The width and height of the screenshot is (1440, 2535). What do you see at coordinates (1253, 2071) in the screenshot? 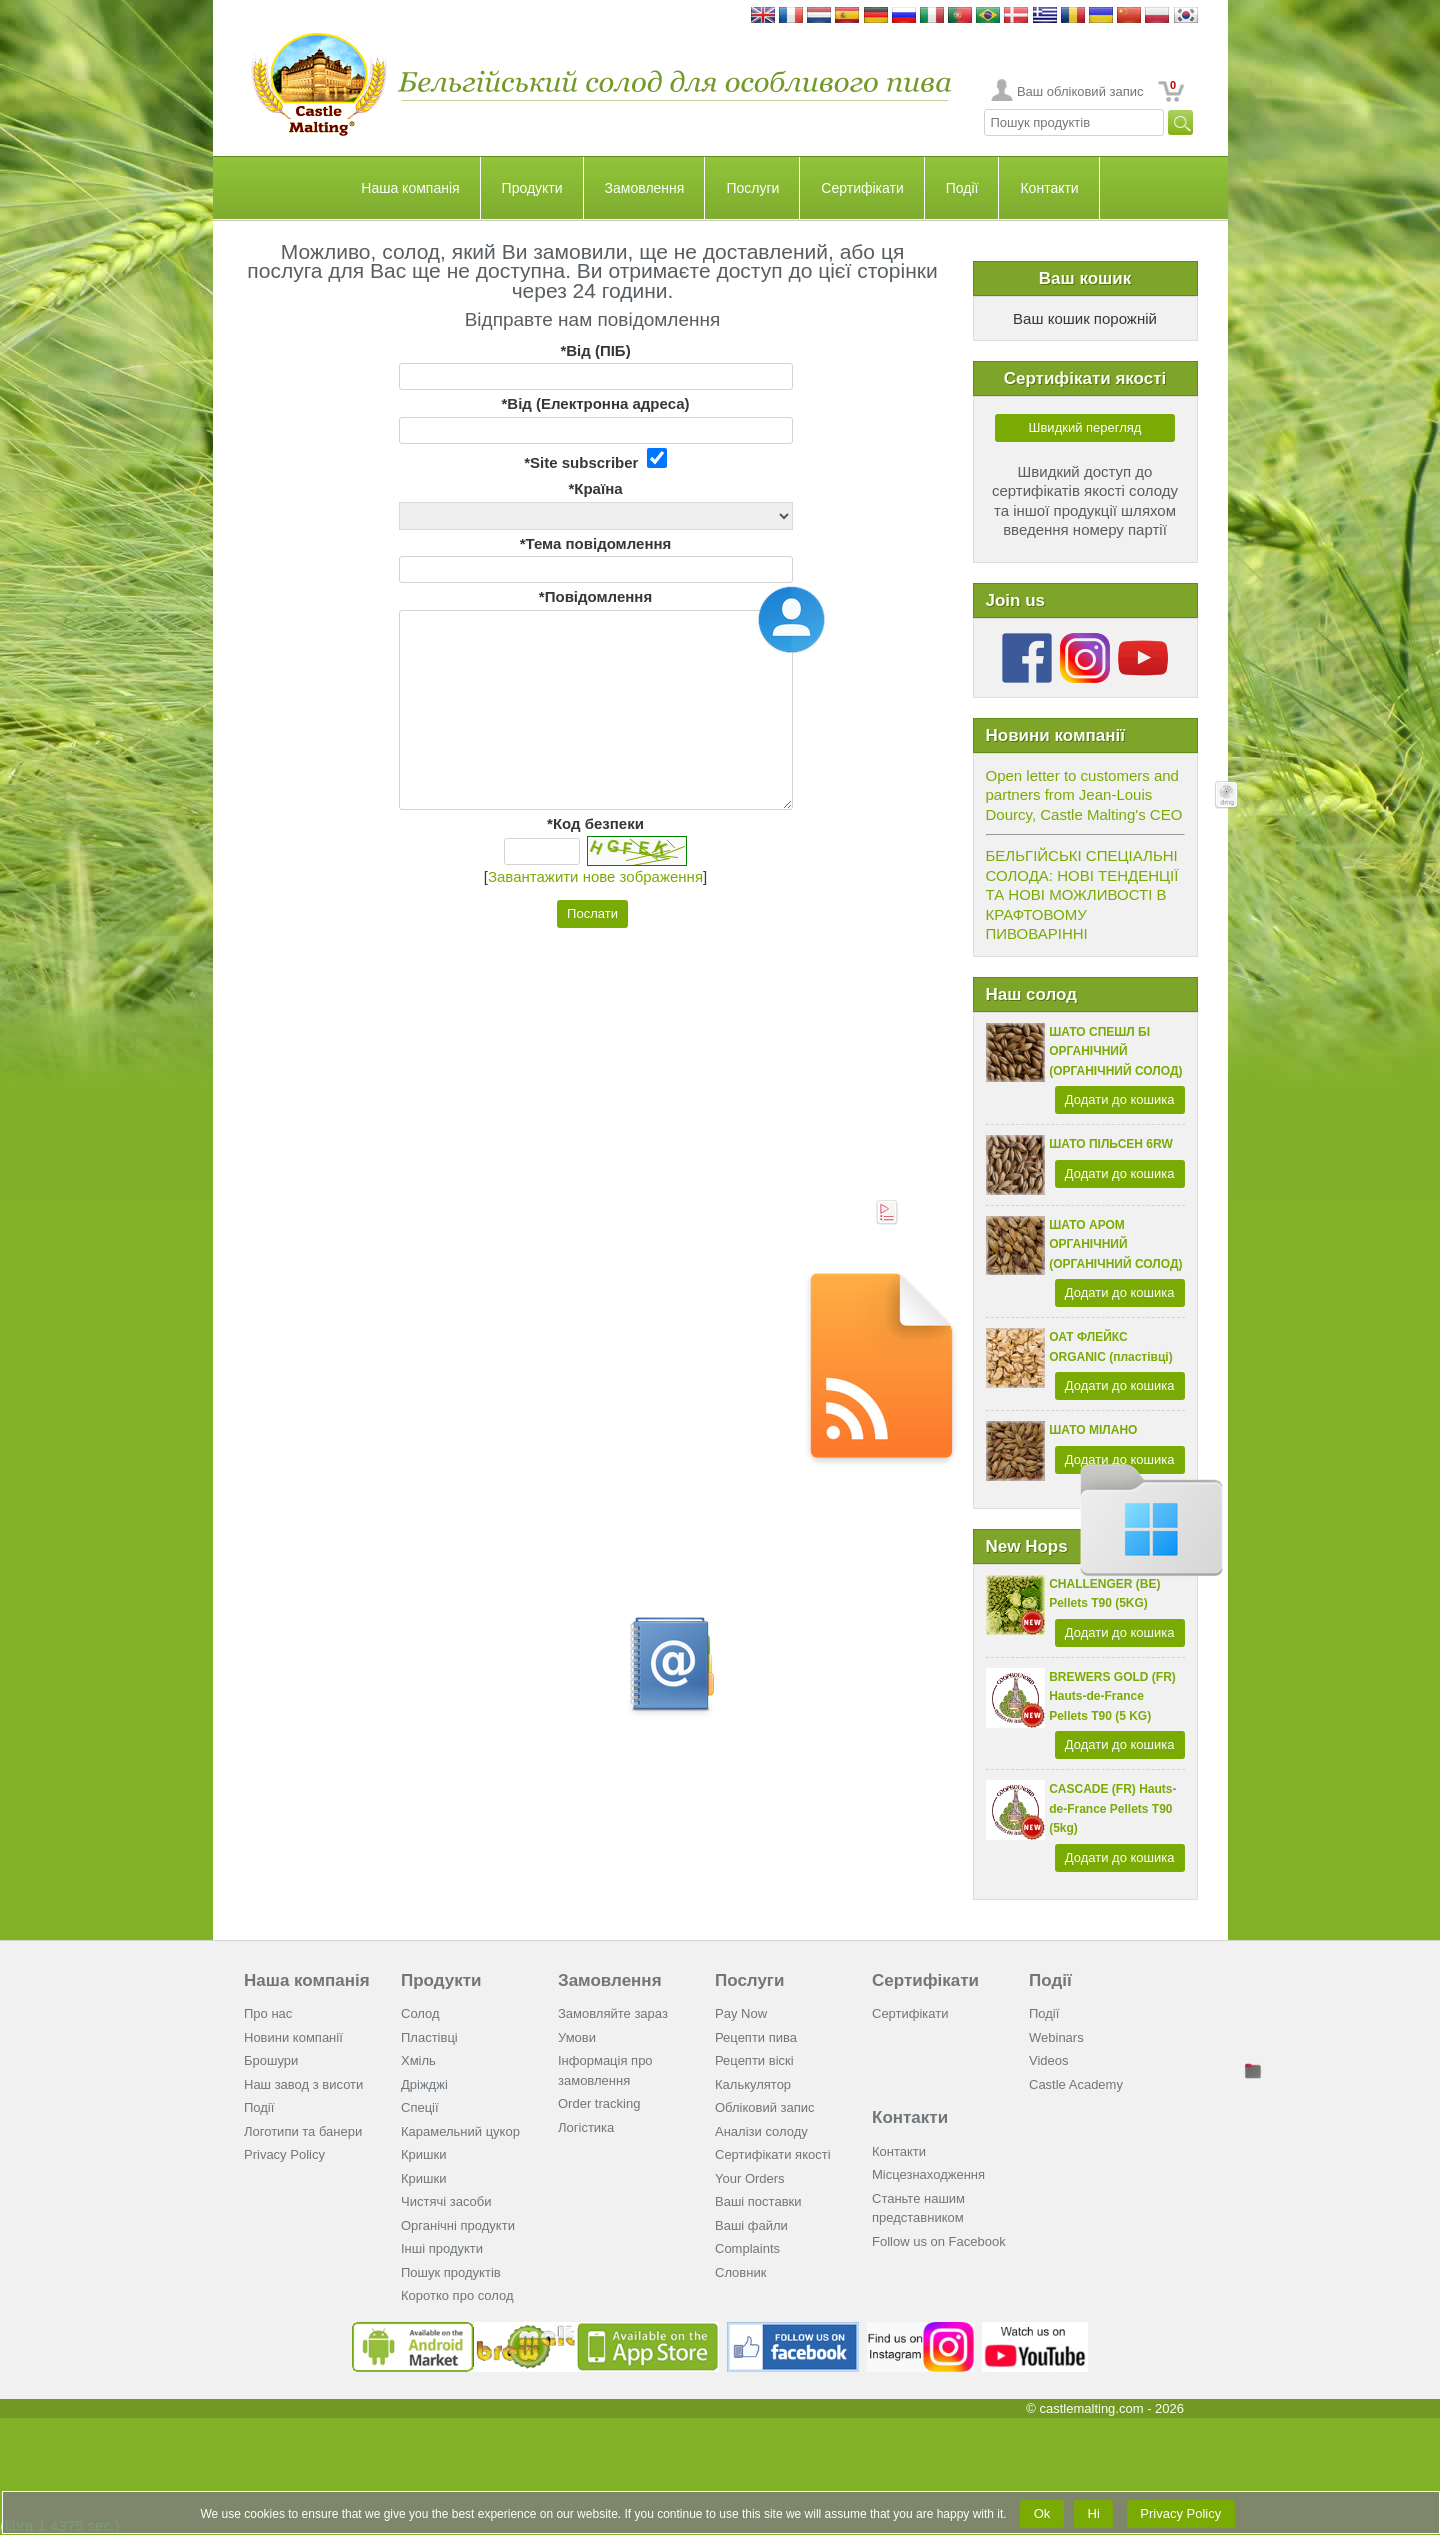
I see `open folder to view contents` at bounding box center [1253, 2071].